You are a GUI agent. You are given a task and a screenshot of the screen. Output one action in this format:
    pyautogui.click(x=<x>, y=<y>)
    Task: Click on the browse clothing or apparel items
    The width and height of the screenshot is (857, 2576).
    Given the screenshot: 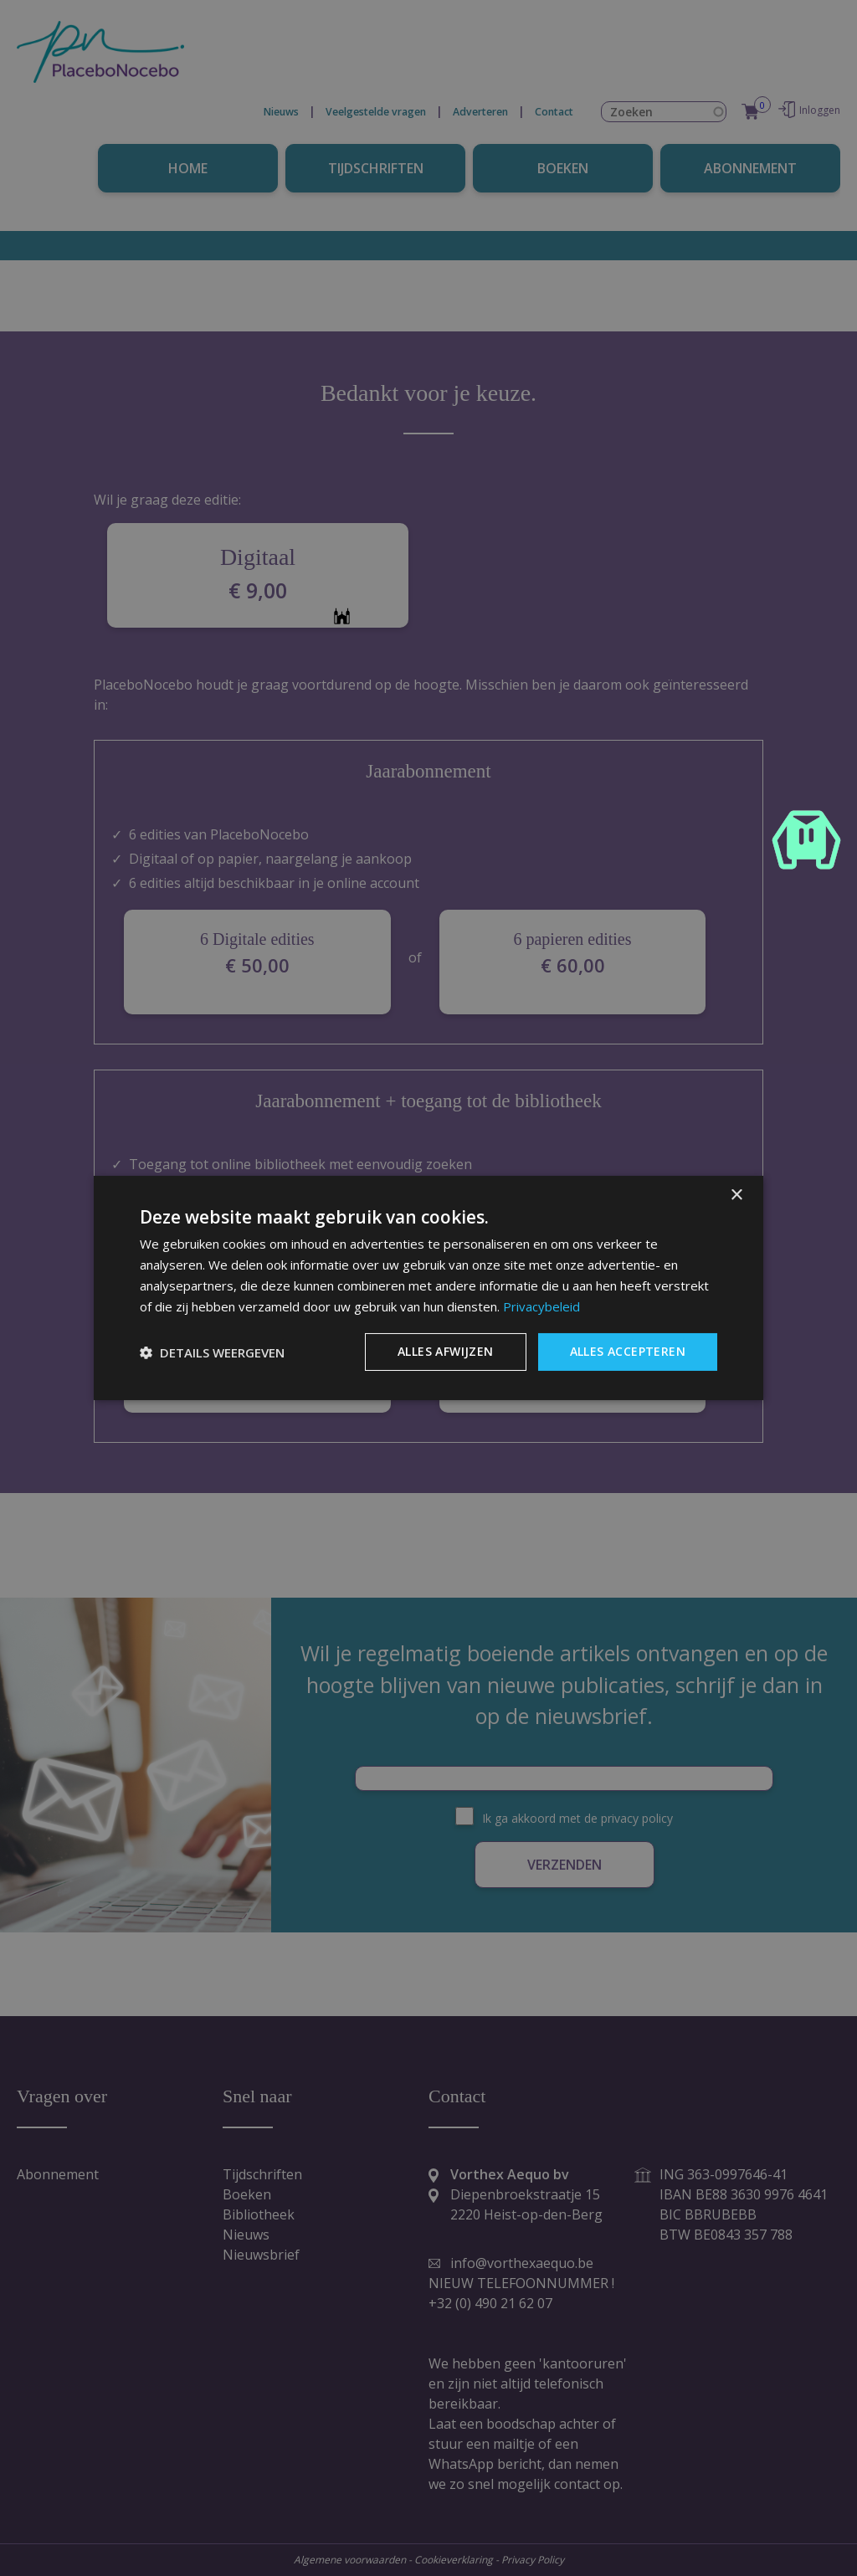 What is the action you would take?
    pyautogui.click(x=806, y=839)
    